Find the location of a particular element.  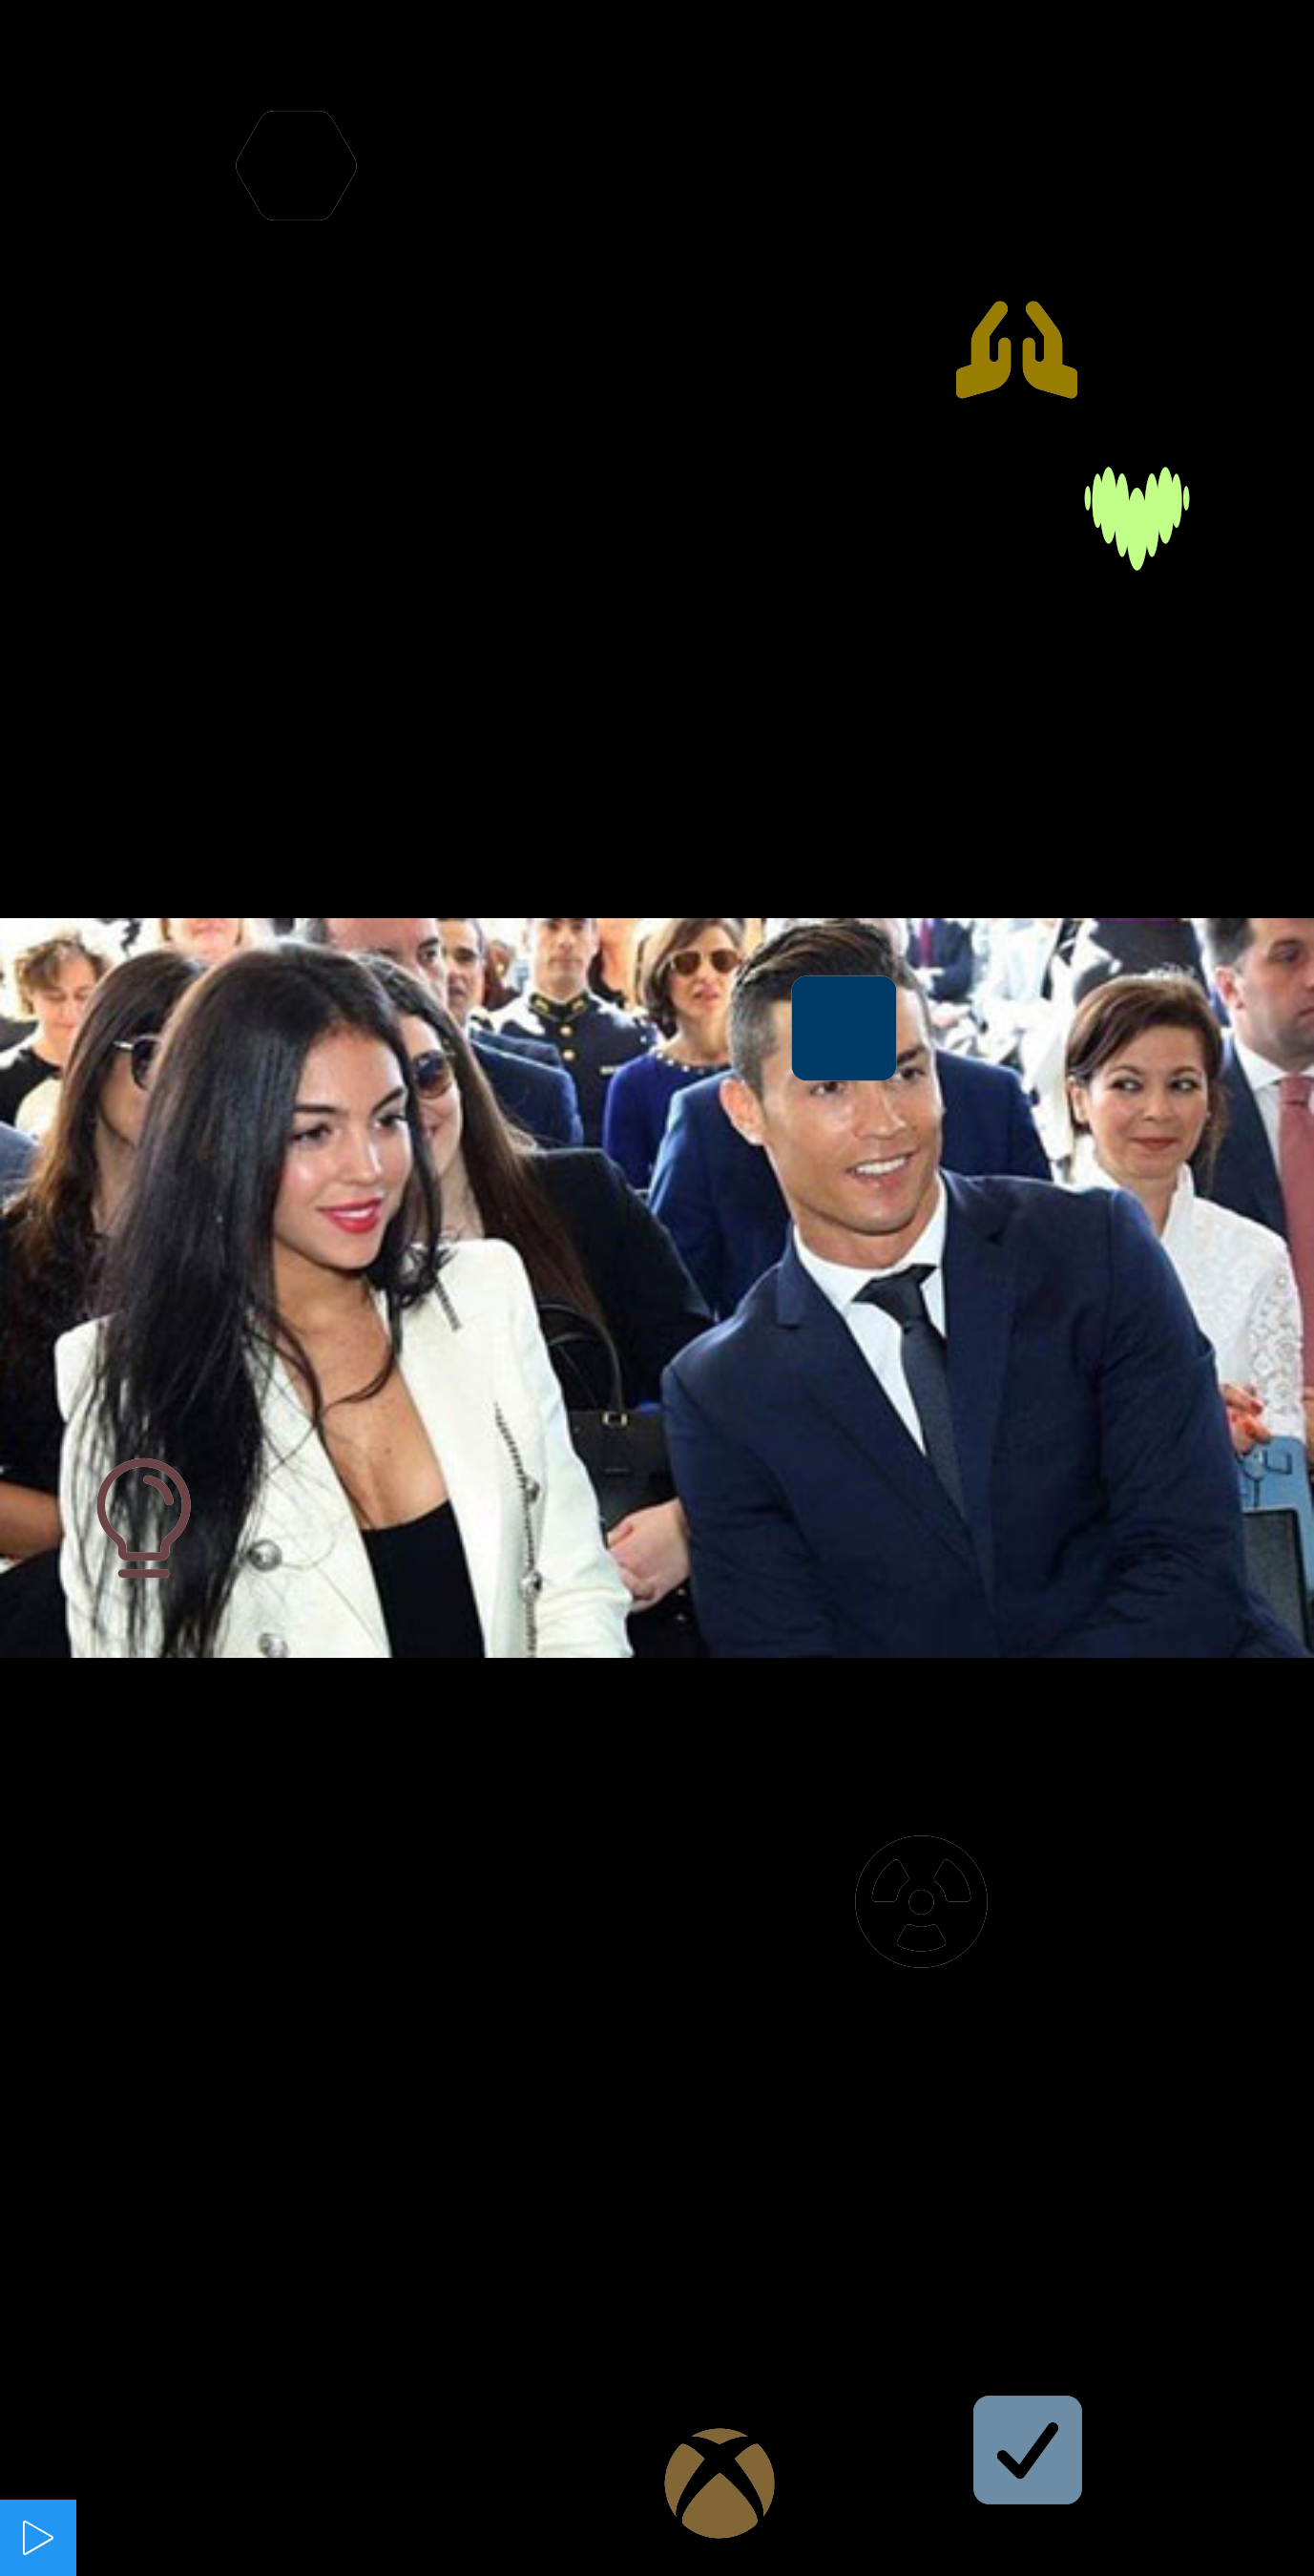

stop media playback is located at coordinates (844, 1028).